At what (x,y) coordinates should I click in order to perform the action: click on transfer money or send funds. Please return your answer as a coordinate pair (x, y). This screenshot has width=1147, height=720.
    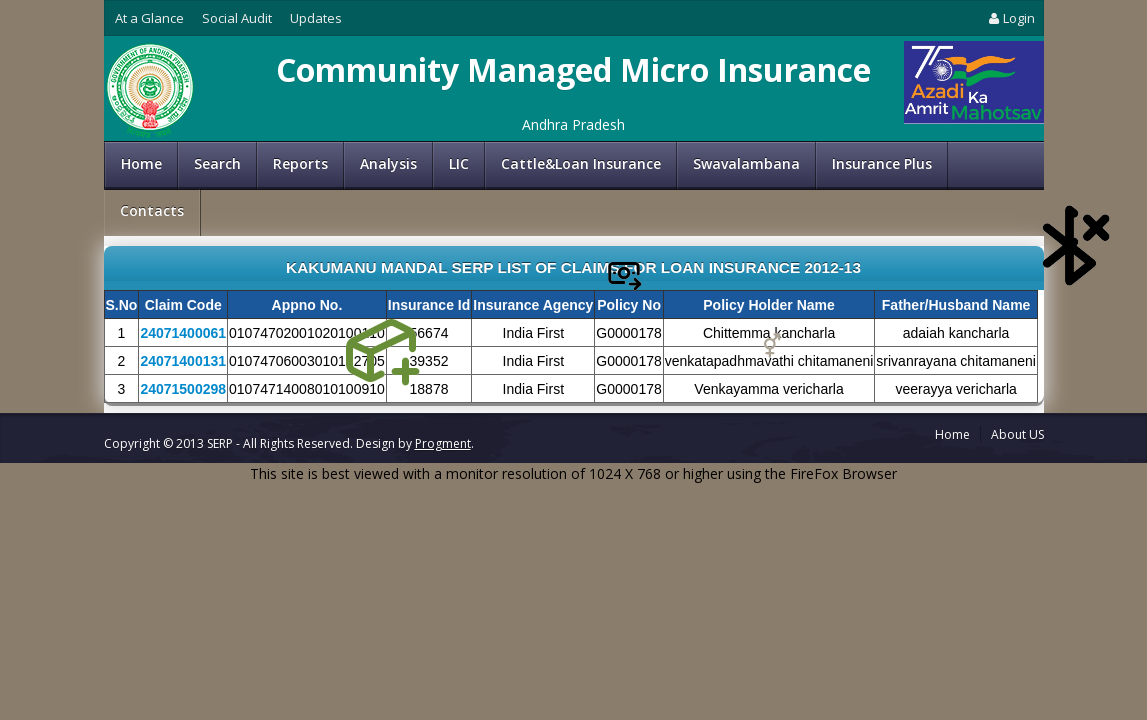
    Looking at the image, I should click on (624, 273).